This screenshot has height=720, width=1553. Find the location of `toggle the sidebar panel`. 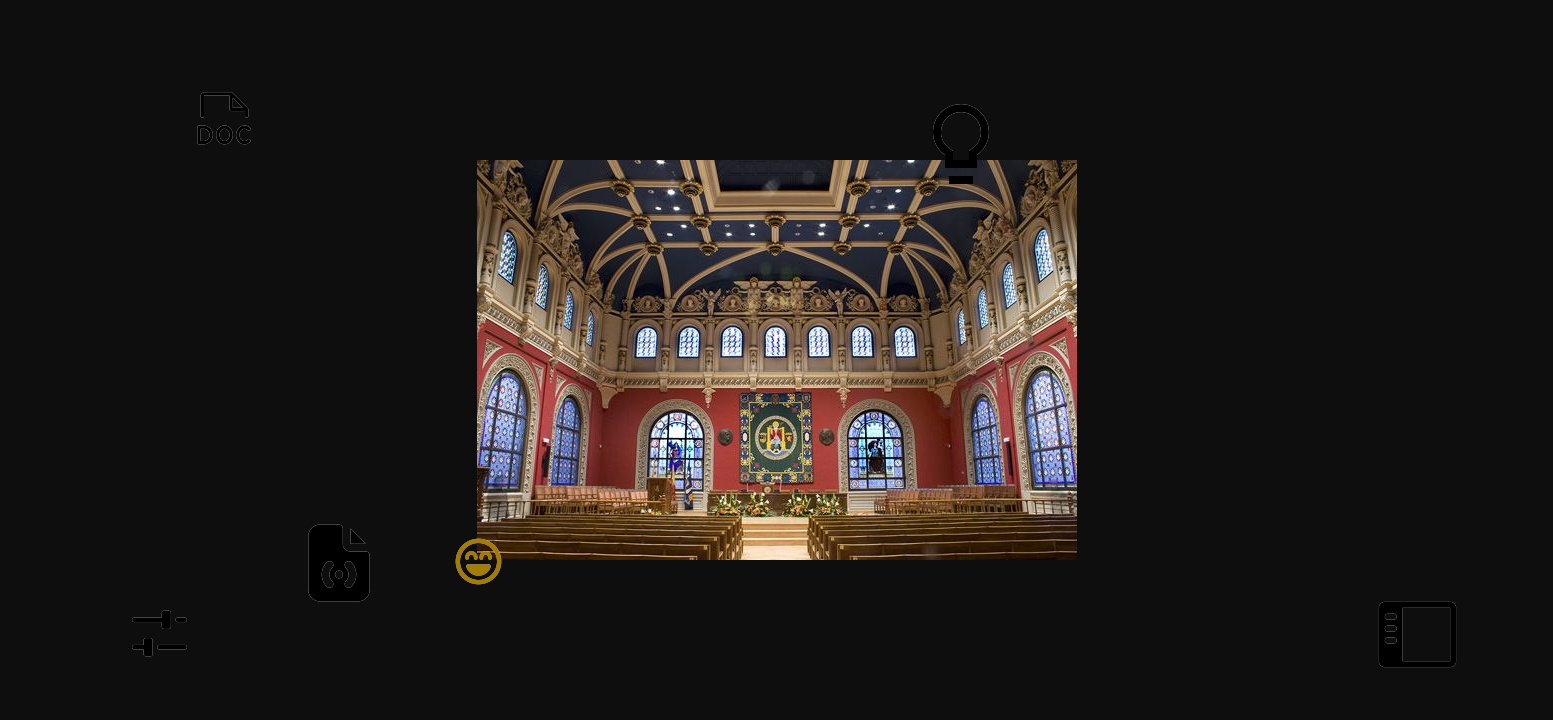

toggle the sidebar panel is located at coordinates (1417, 634).